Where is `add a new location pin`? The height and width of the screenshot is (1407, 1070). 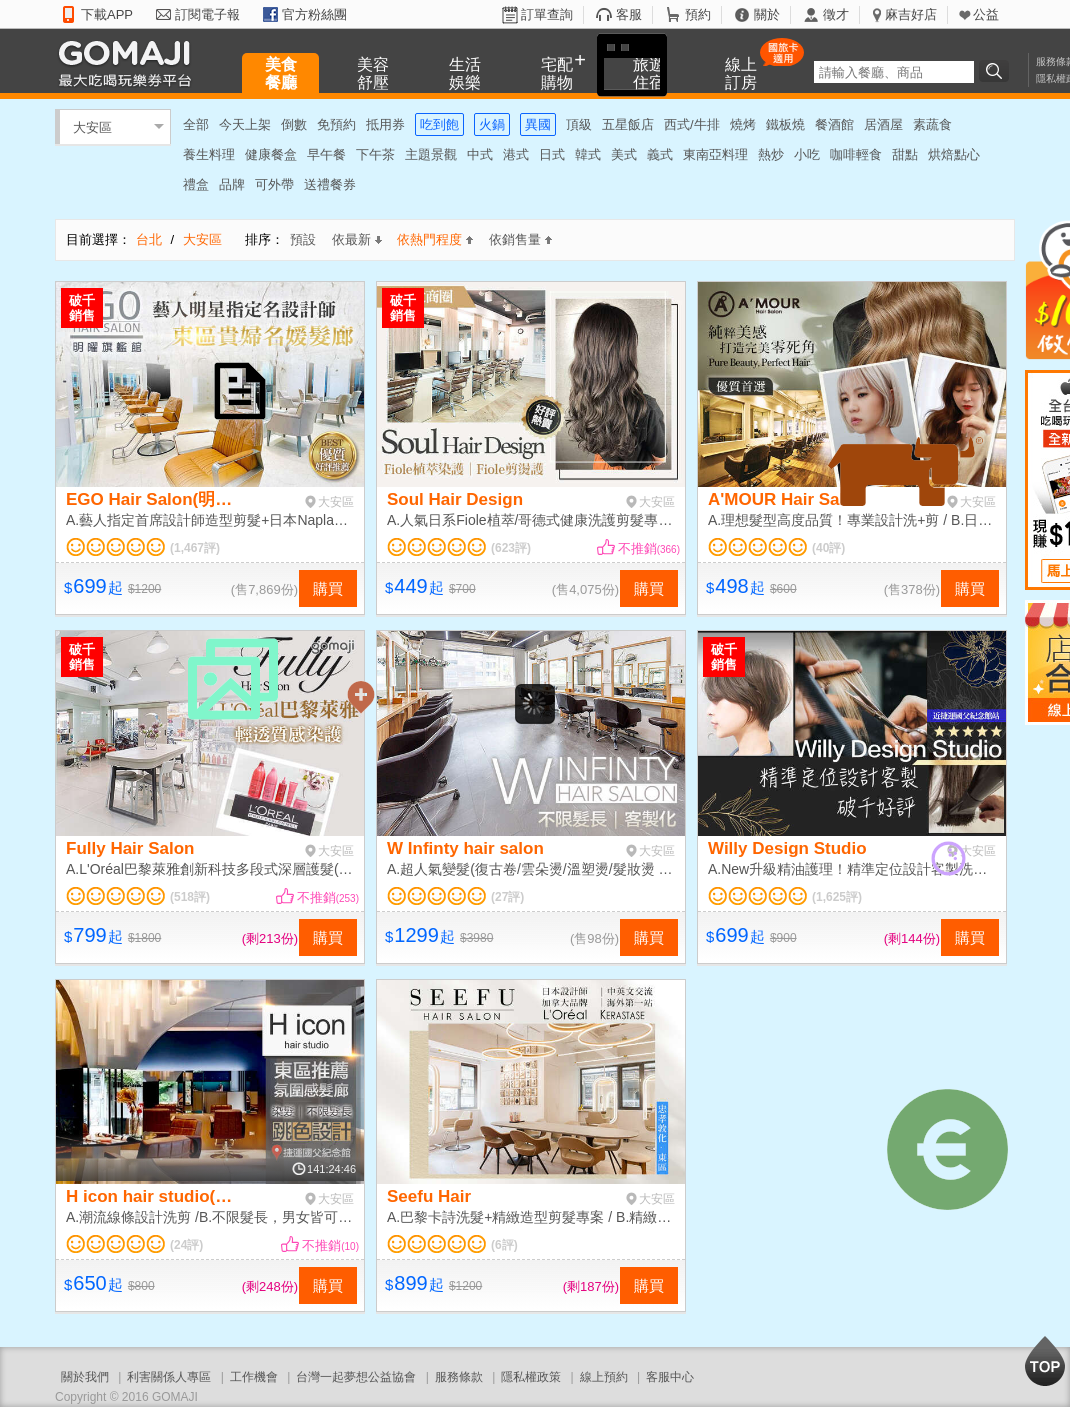 add a new location pin is located at coordinates (361, 696).